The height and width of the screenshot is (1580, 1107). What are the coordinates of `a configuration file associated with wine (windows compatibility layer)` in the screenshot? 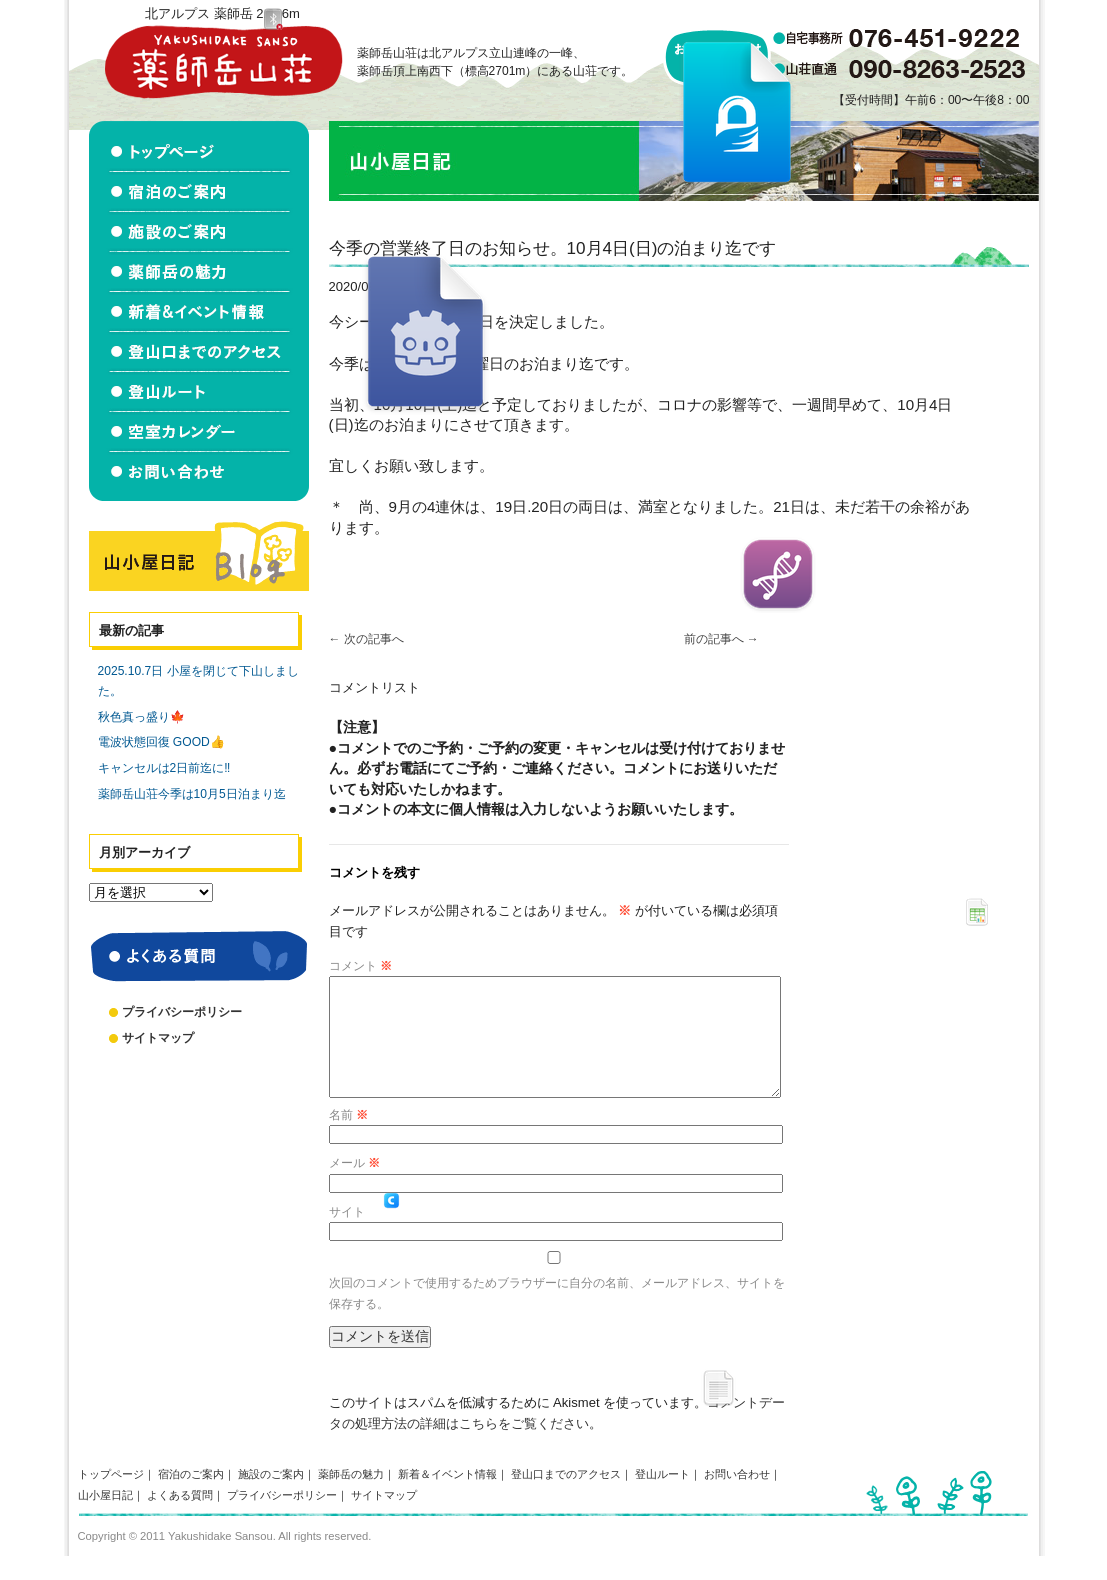 It's located at (718, 1387).